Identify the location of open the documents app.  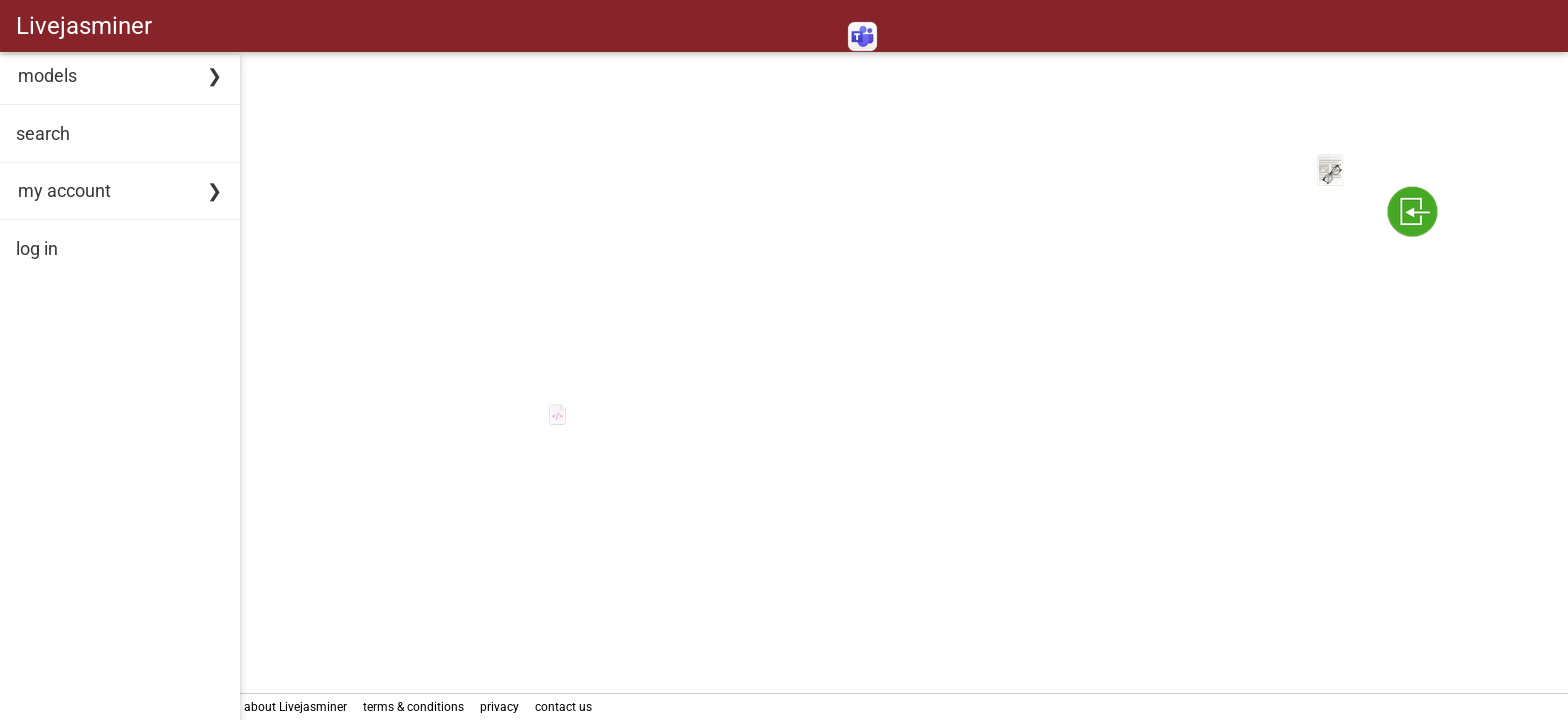
(1330, 170).